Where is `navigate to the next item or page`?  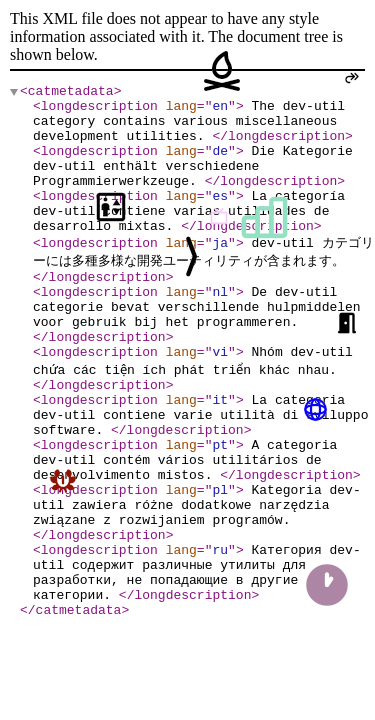 navigate to the next item or page is located at coordinates (190, 256).